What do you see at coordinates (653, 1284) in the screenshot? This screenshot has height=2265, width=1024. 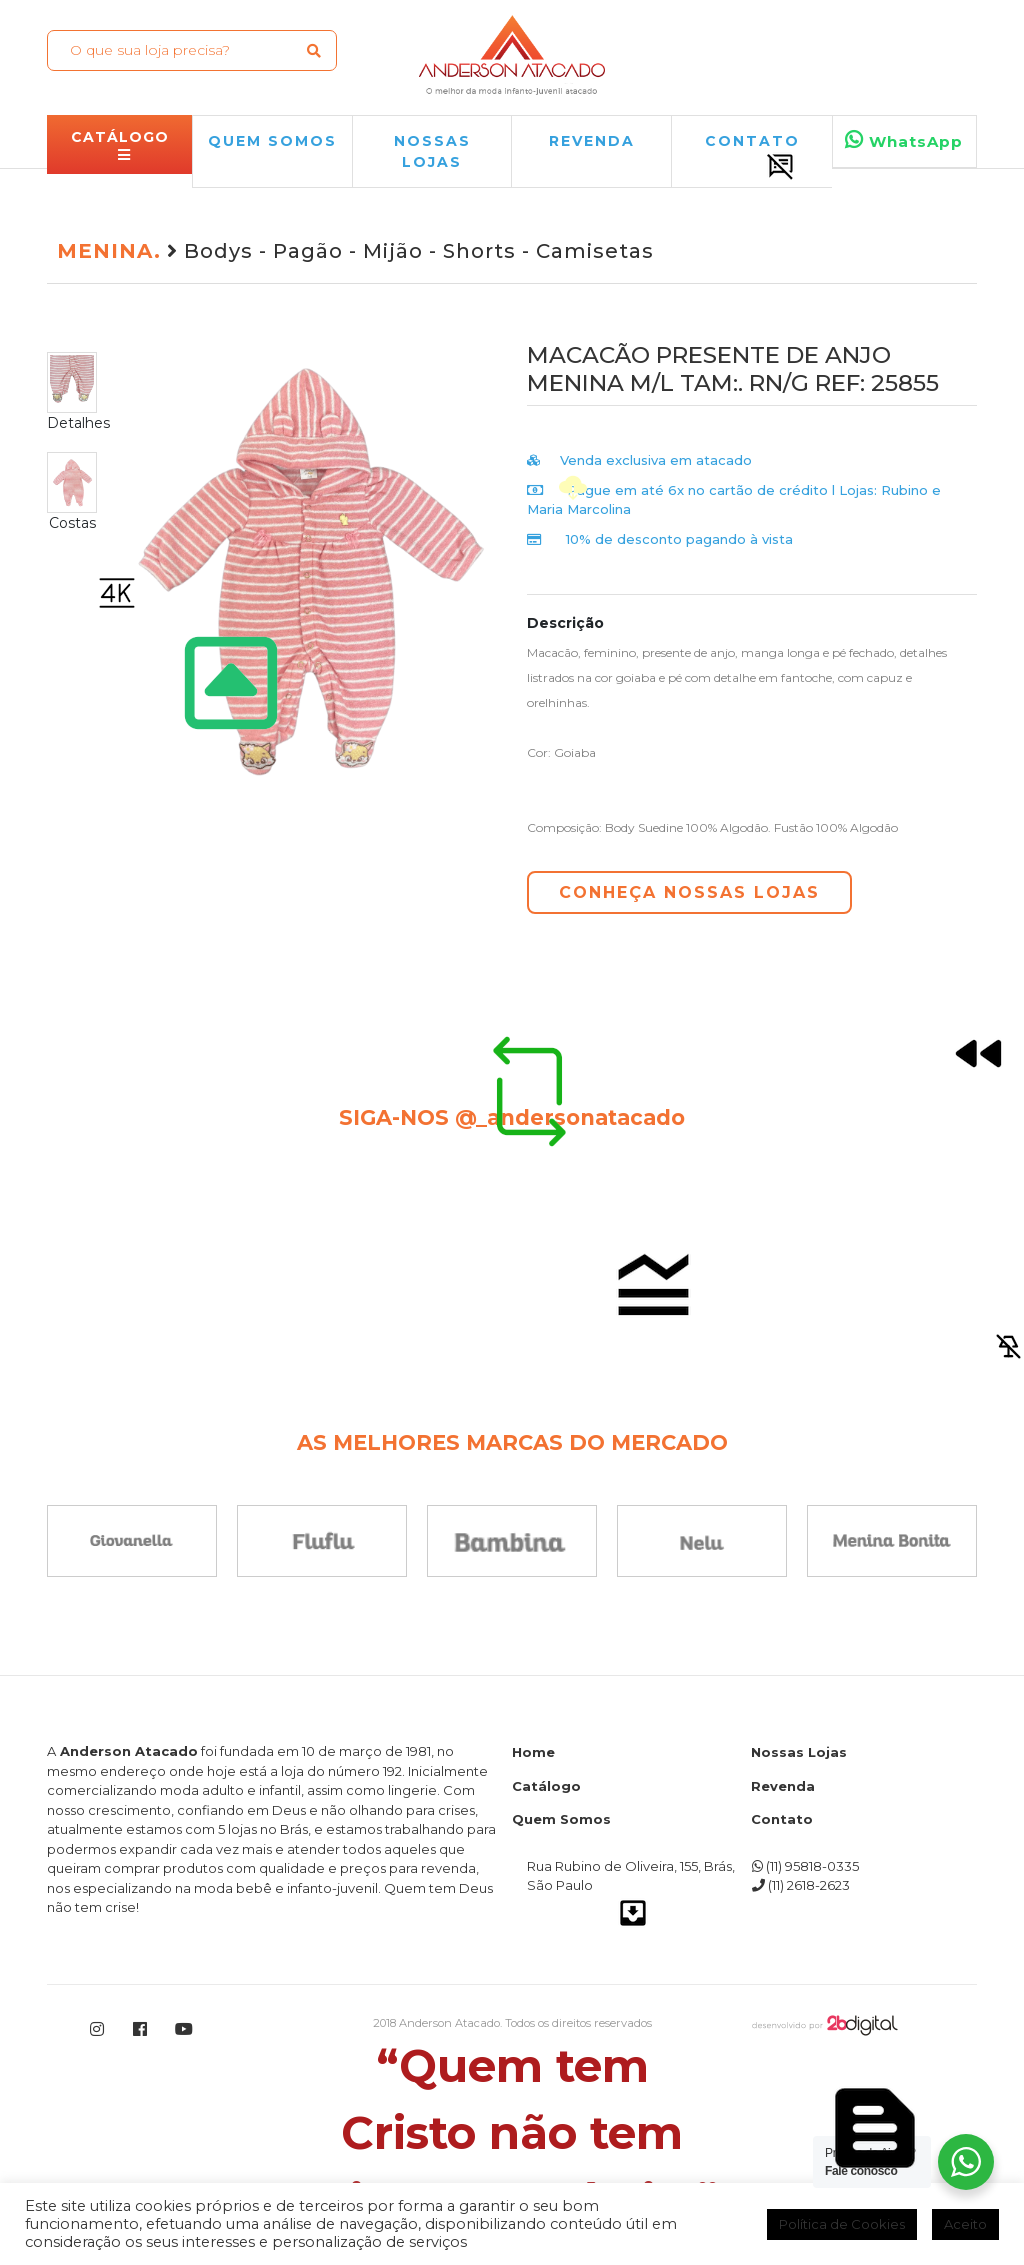 I see `toggle map legend visibility` at bounding box center [653, 1284].